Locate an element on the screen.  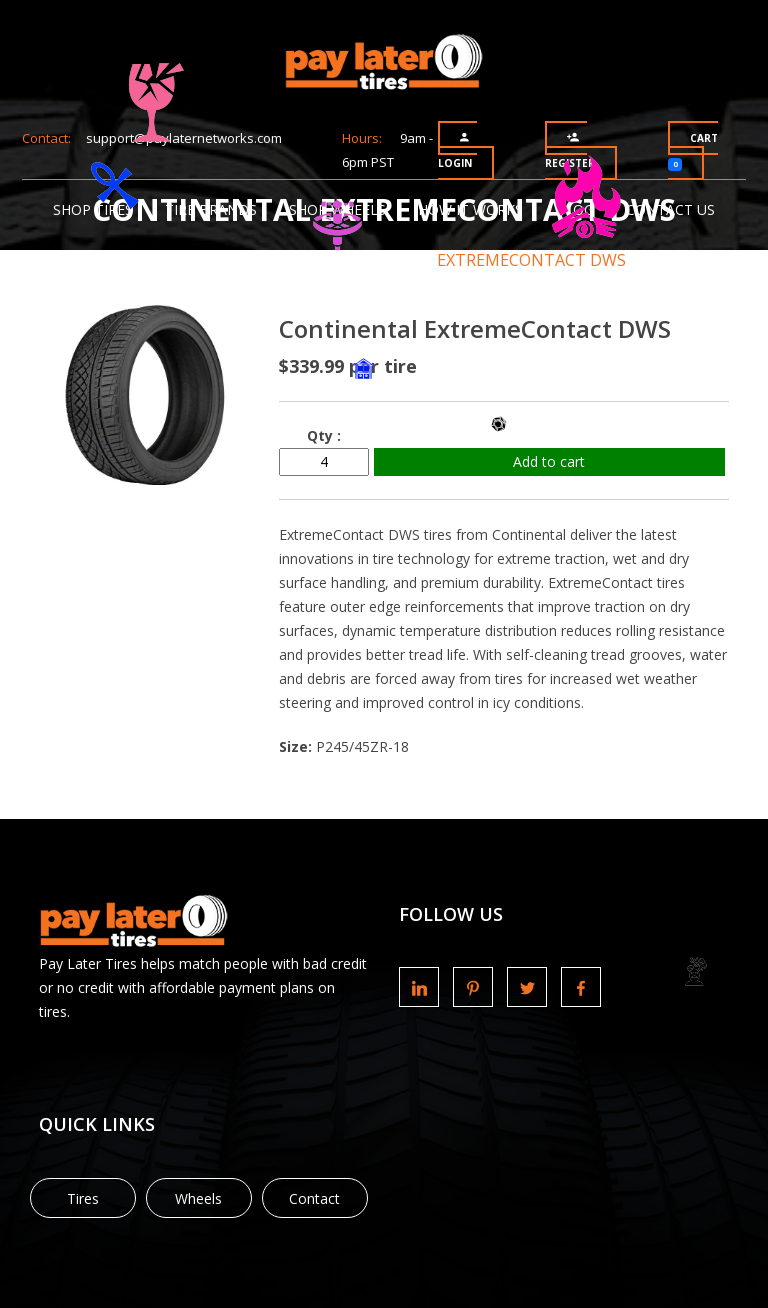
access egyptian or ancient-themed content is located at coordinates (115, 186).